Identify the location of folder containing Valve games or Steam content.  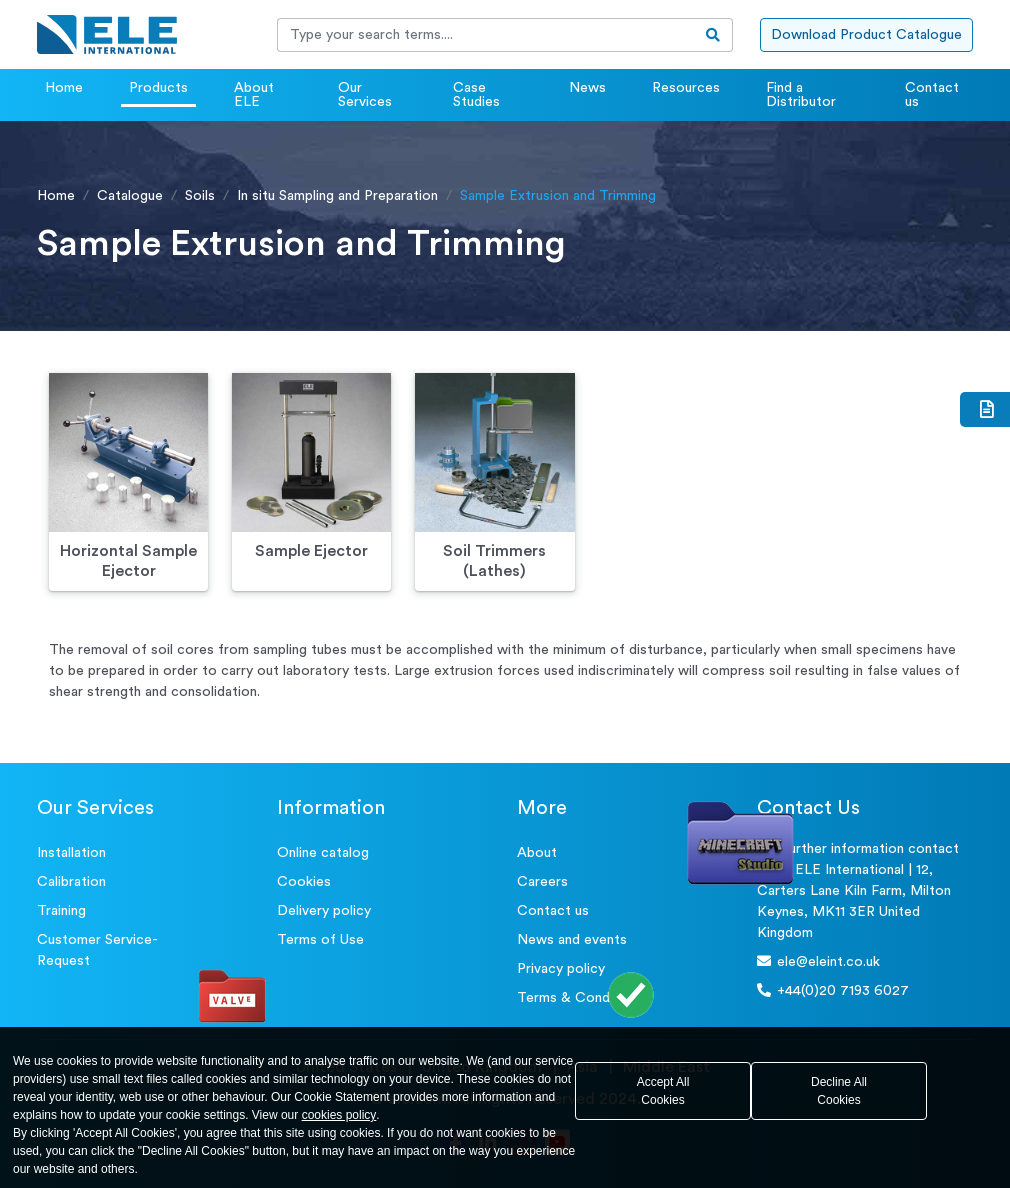
(232, 998).